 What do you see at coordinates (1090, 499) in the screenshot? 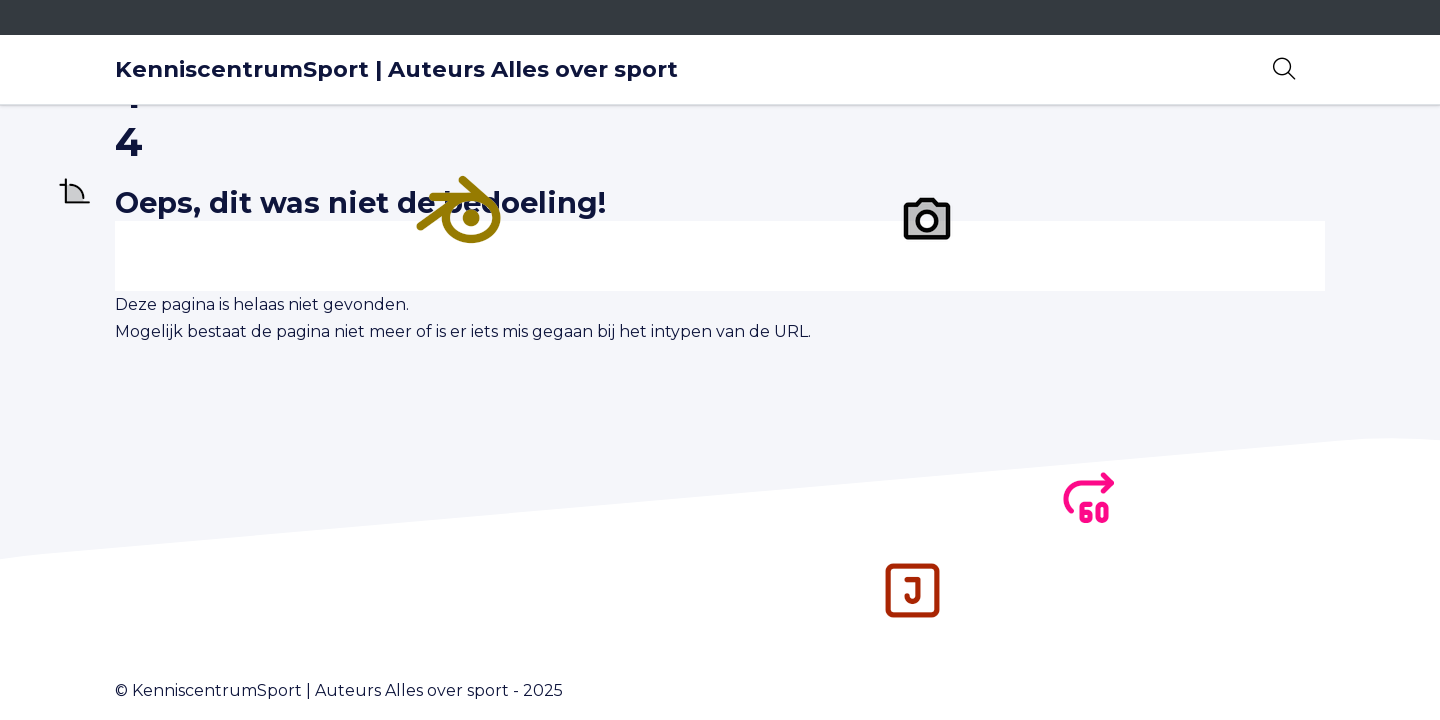
I see `skip forward 60 seconds` at bounding box center [1090, 499].